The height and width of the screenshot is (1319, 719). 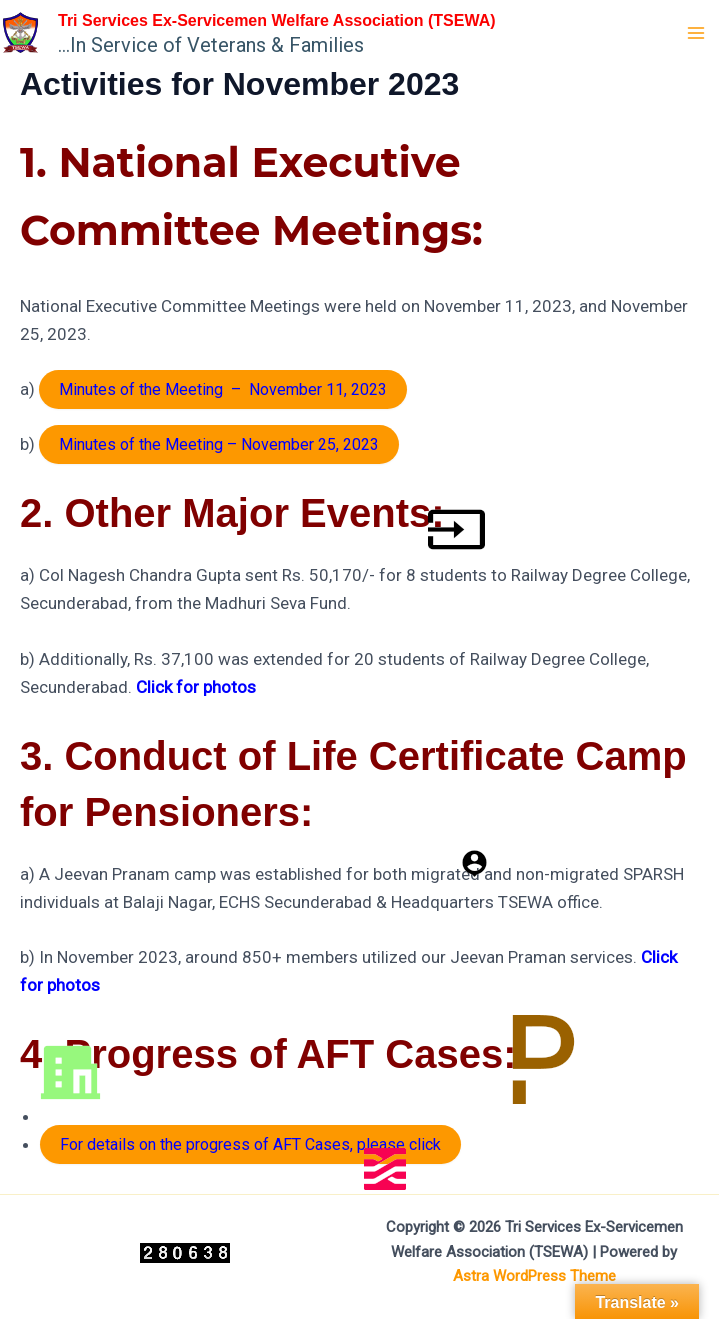 What do you see at coordinates (474, 862) in the screenshot?
I see `view user profile location` at bounding box center [474, 862].